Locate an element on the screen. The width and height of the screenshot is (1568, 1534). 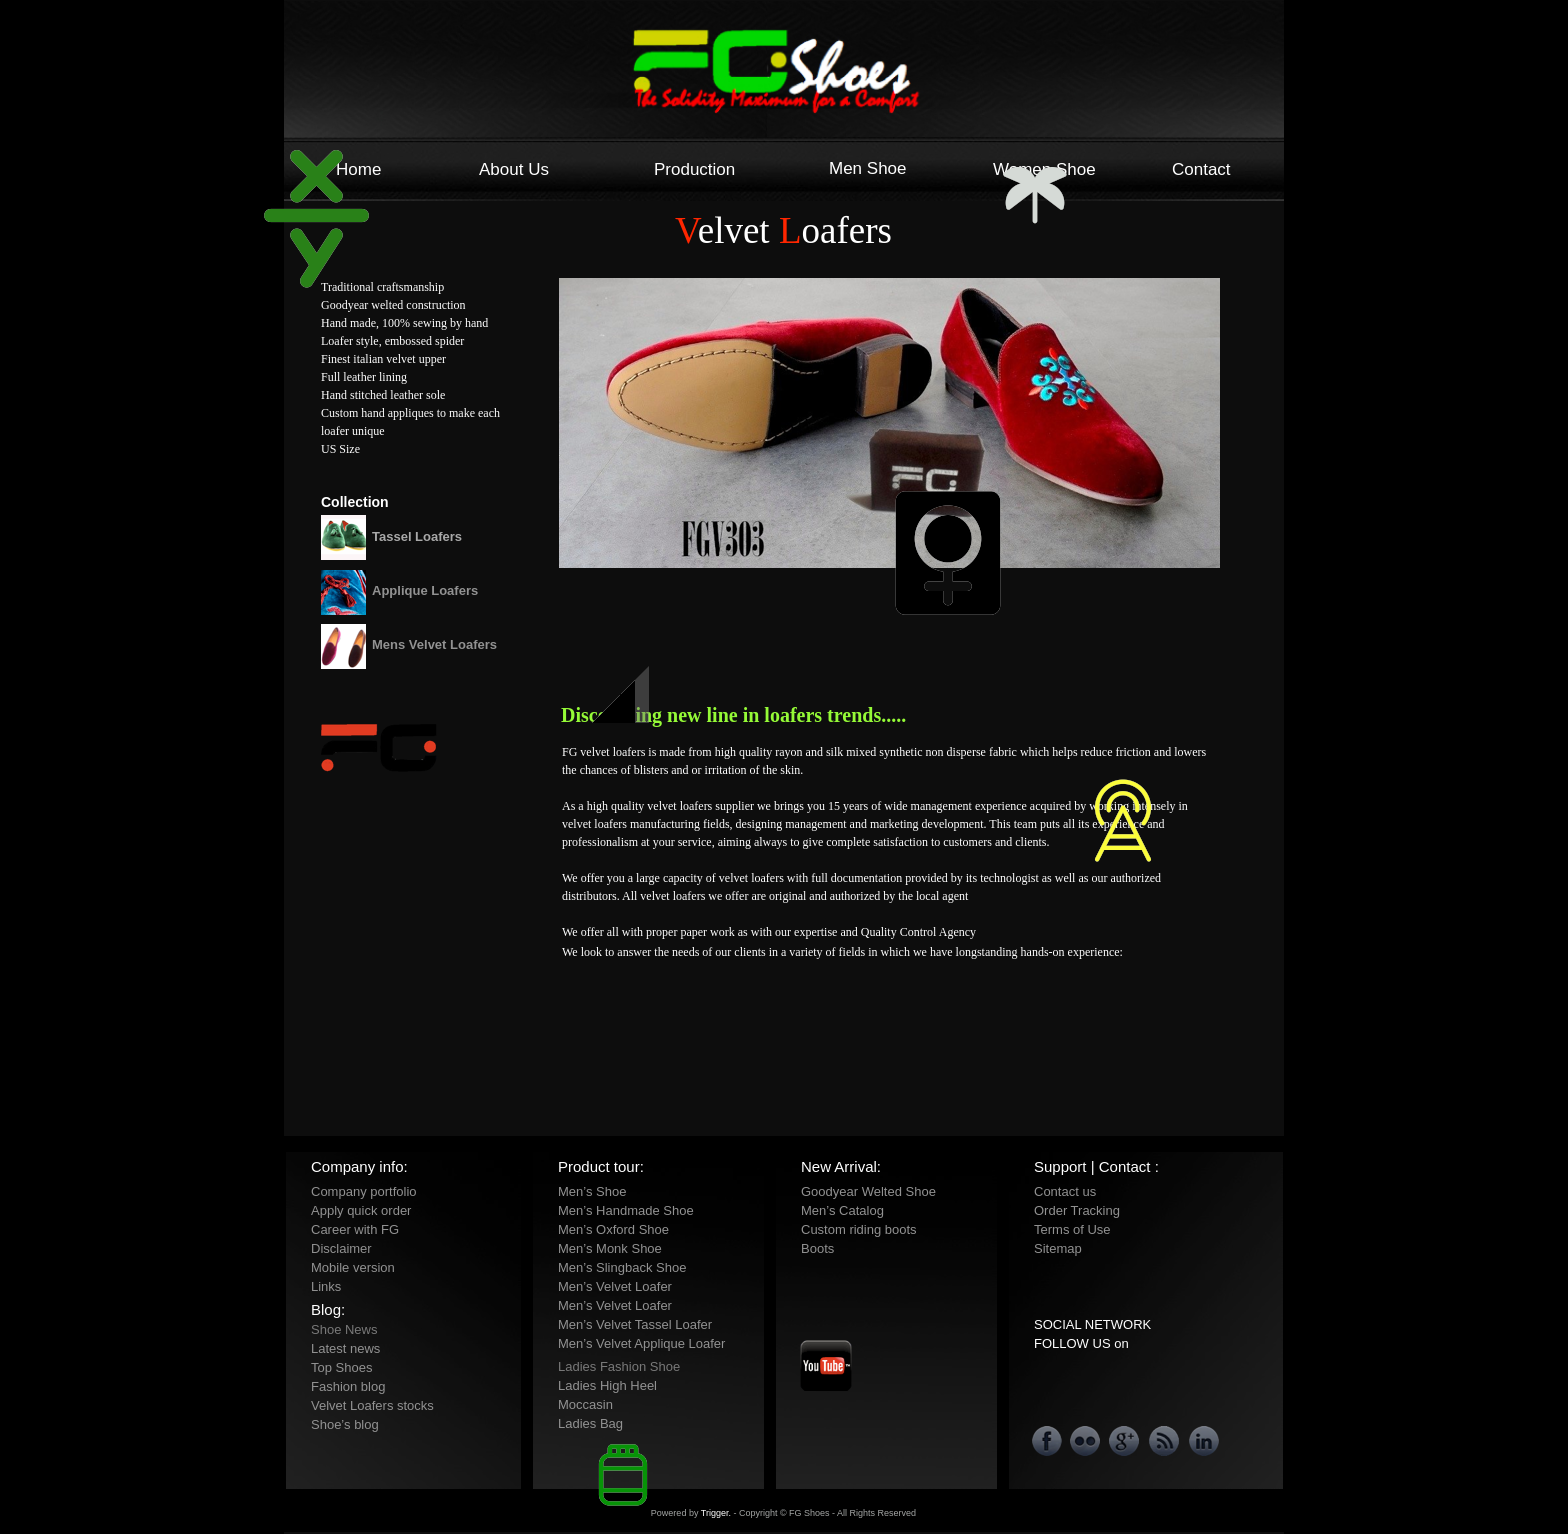
indicates current cellular network signal strength is located at coordinates (620, 694).